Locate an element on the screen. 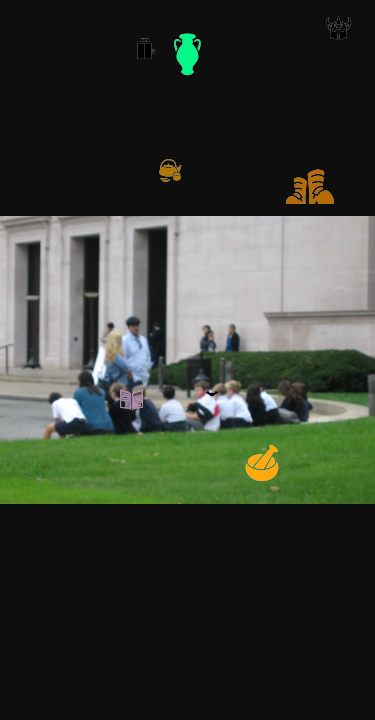  view news and articles is located at coordinates (131, 399).